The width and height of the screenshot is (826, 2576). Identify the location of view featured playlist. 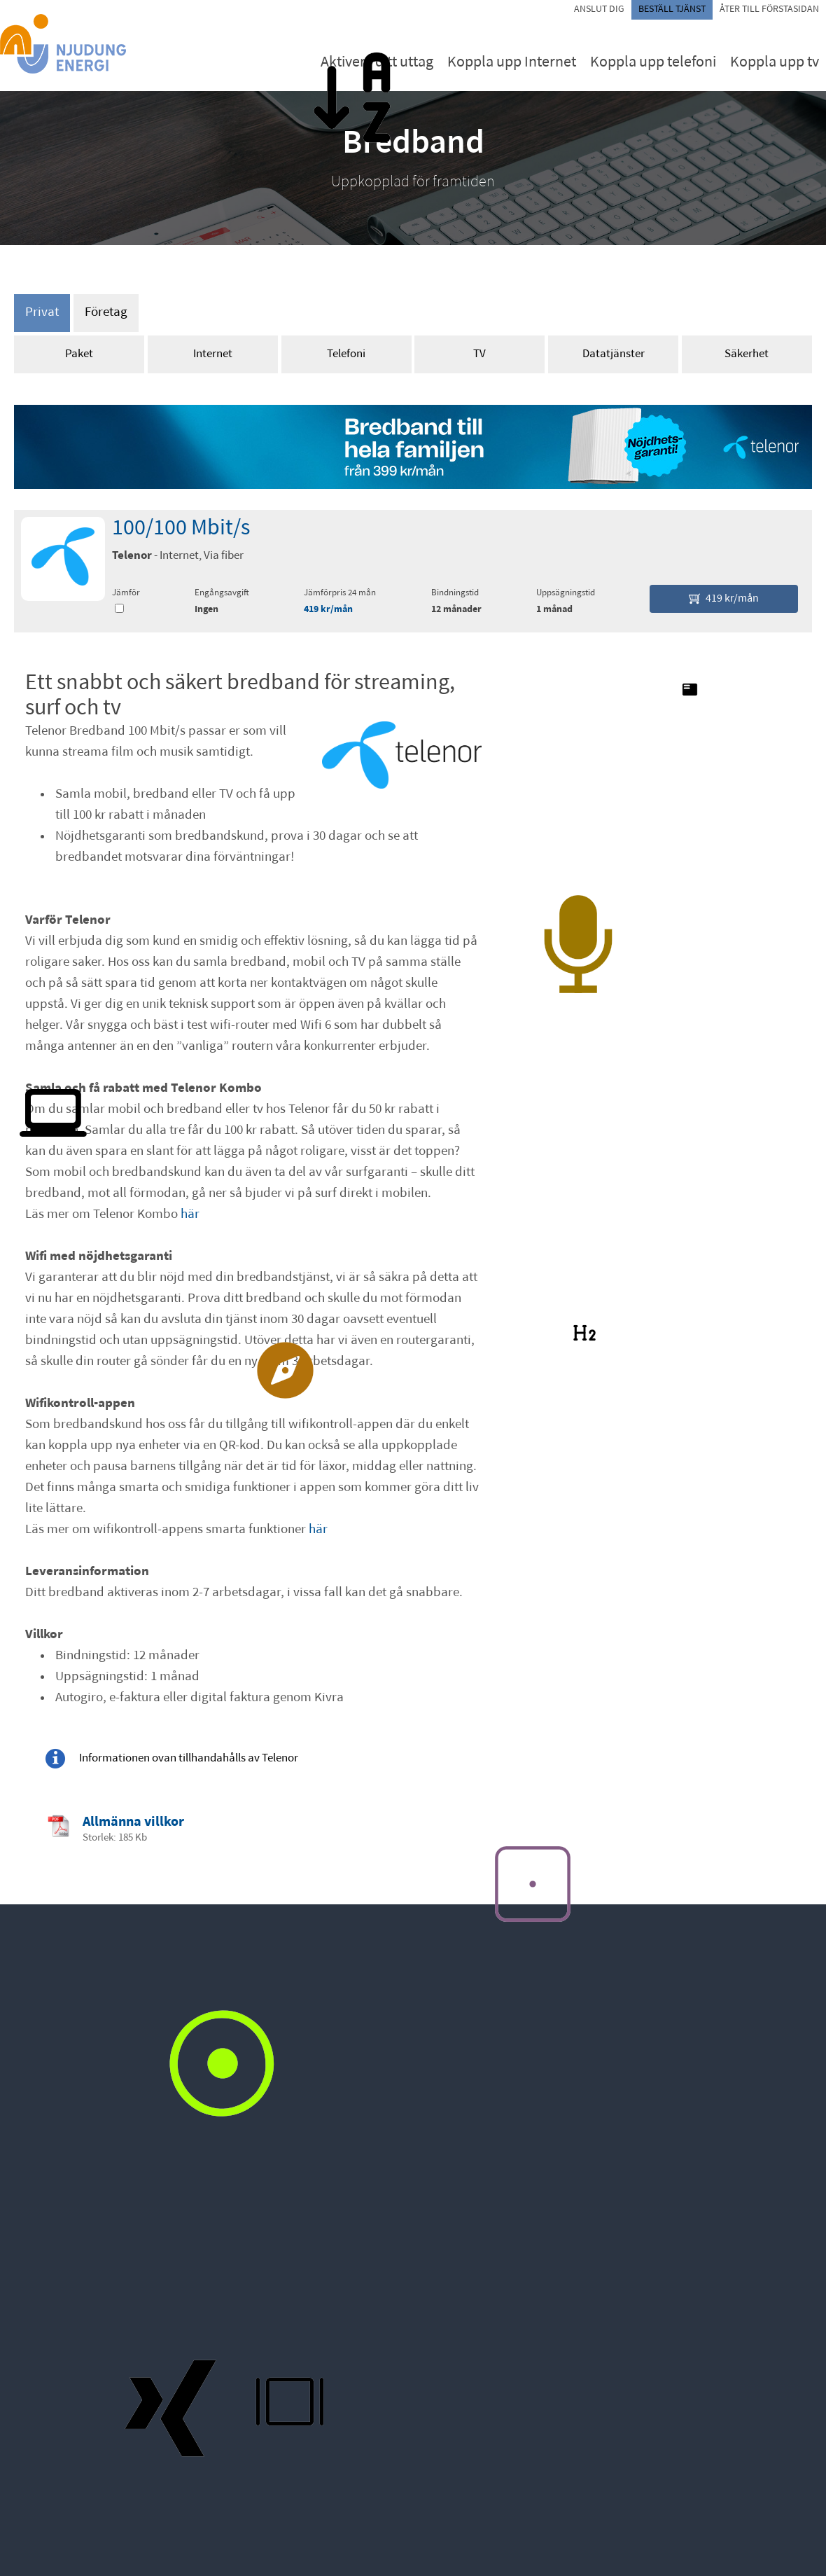
(690, 689).